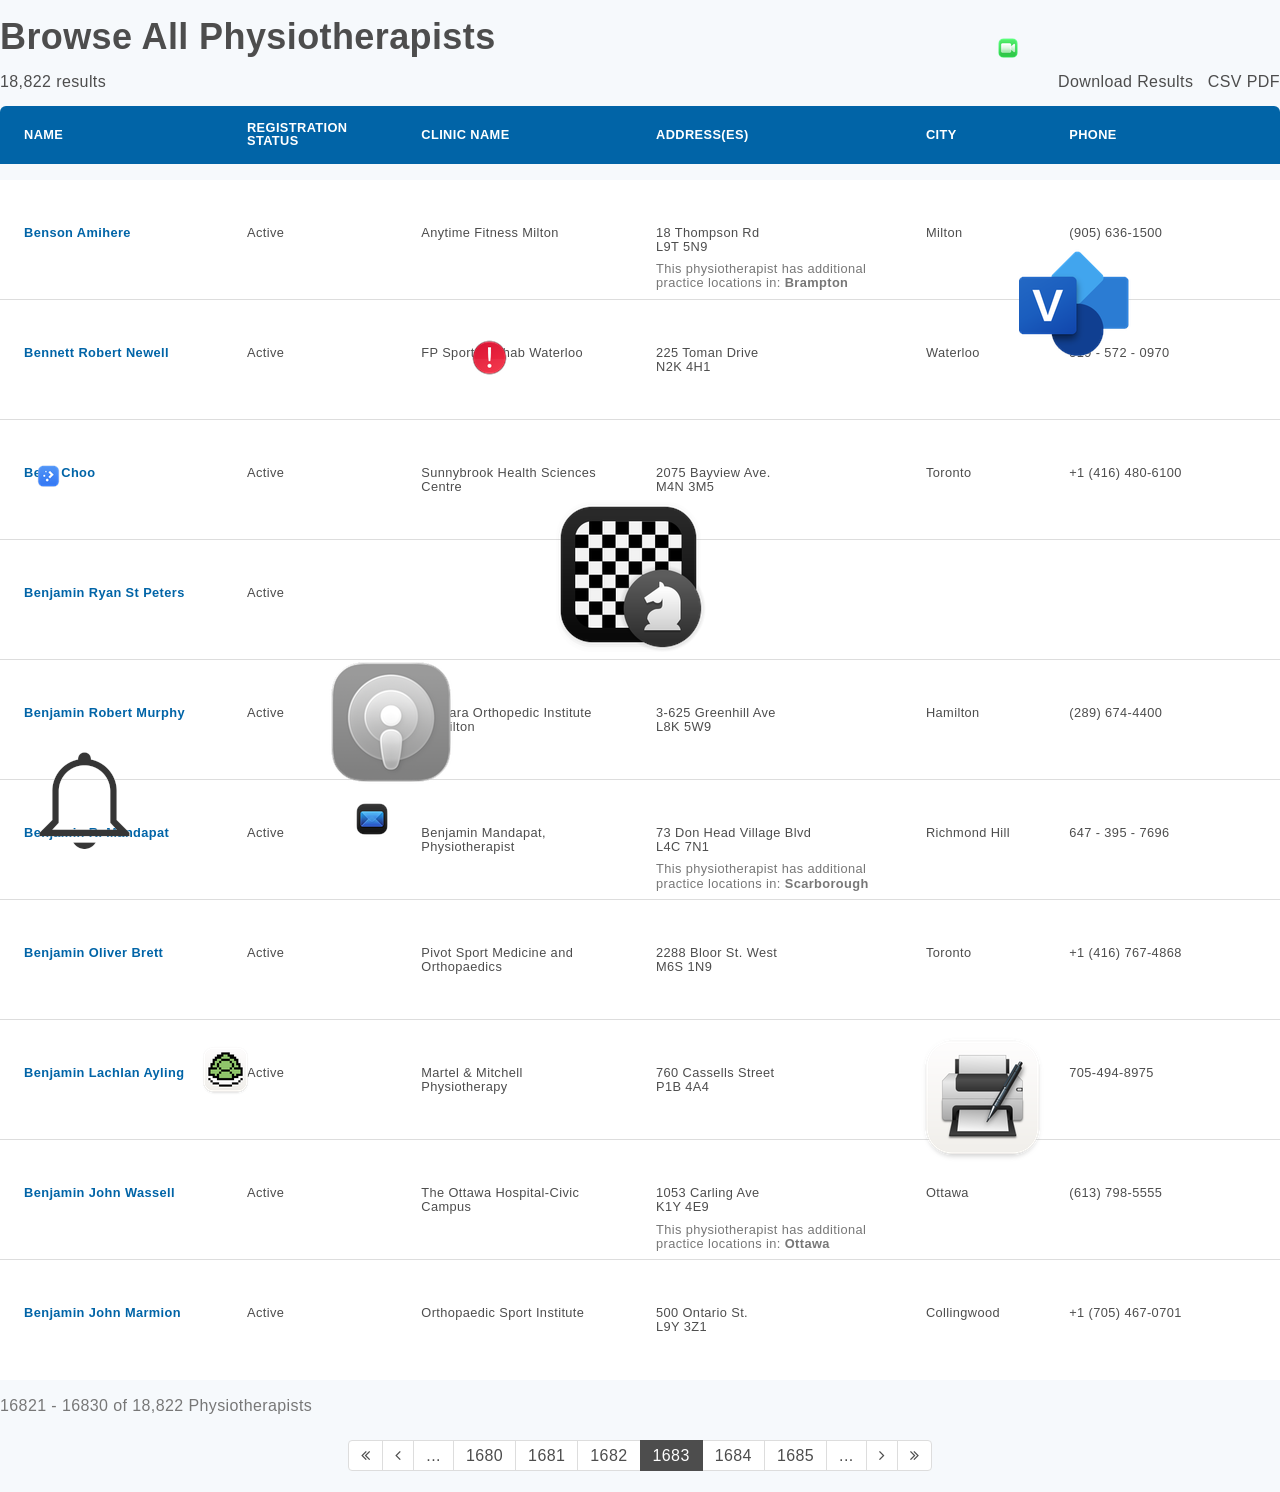 This screenshot has width=1280, height=1492. Describe the element at coordinates (1076, 305) in the screenshot. I see `open Microsoft Visio application` at that location.